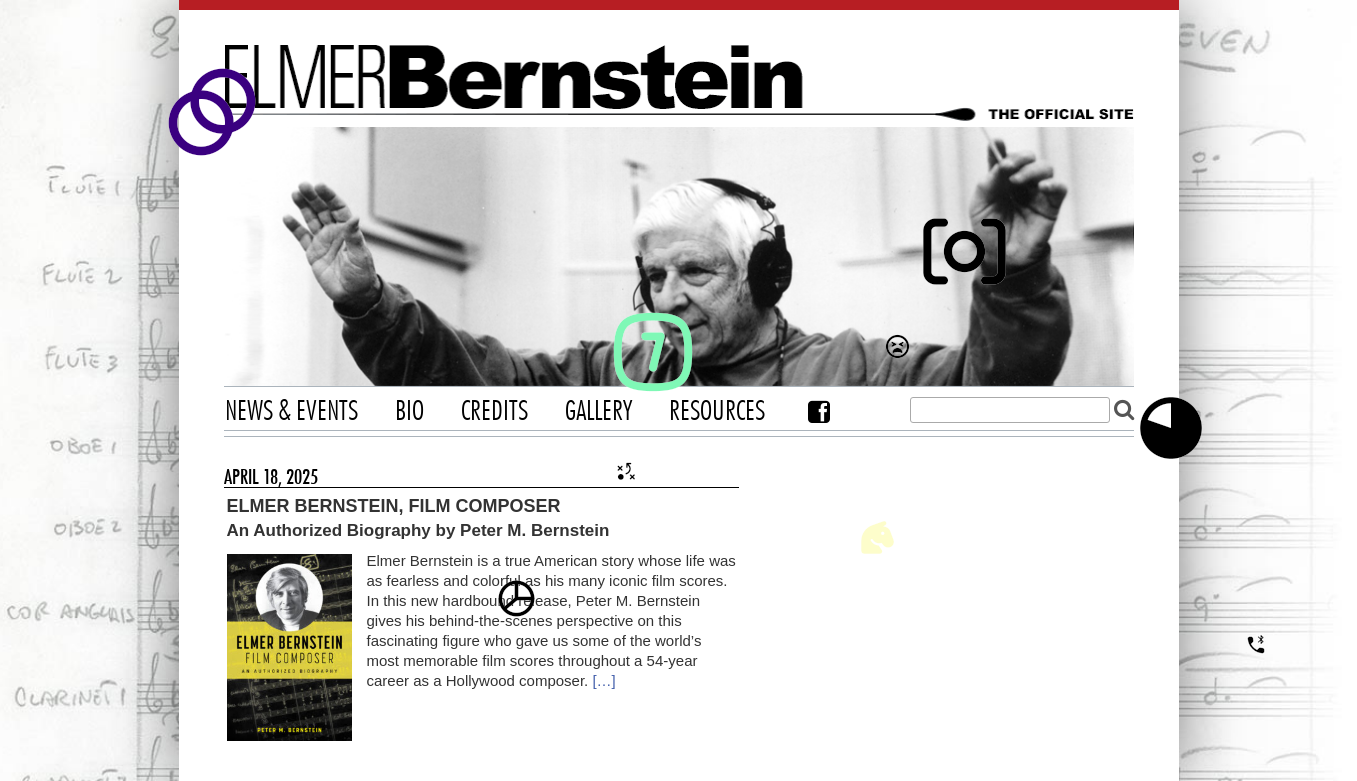 The width and height of the screenshot is (1357, 781). I want to click on view game plan or strategy options, so click(625, 471).